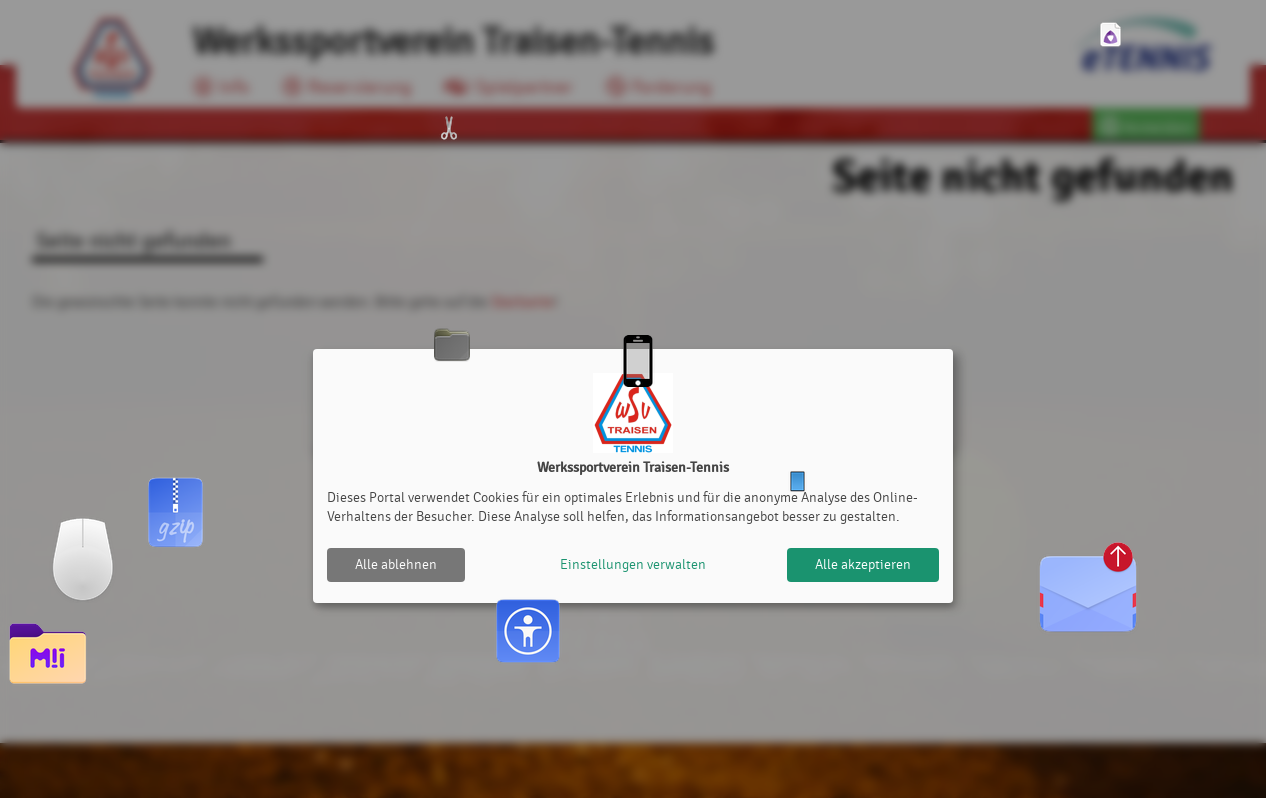  Describe the element at coordinates (175, 512) in the screenshot. I see `a gzip compressed archive file` at that location.